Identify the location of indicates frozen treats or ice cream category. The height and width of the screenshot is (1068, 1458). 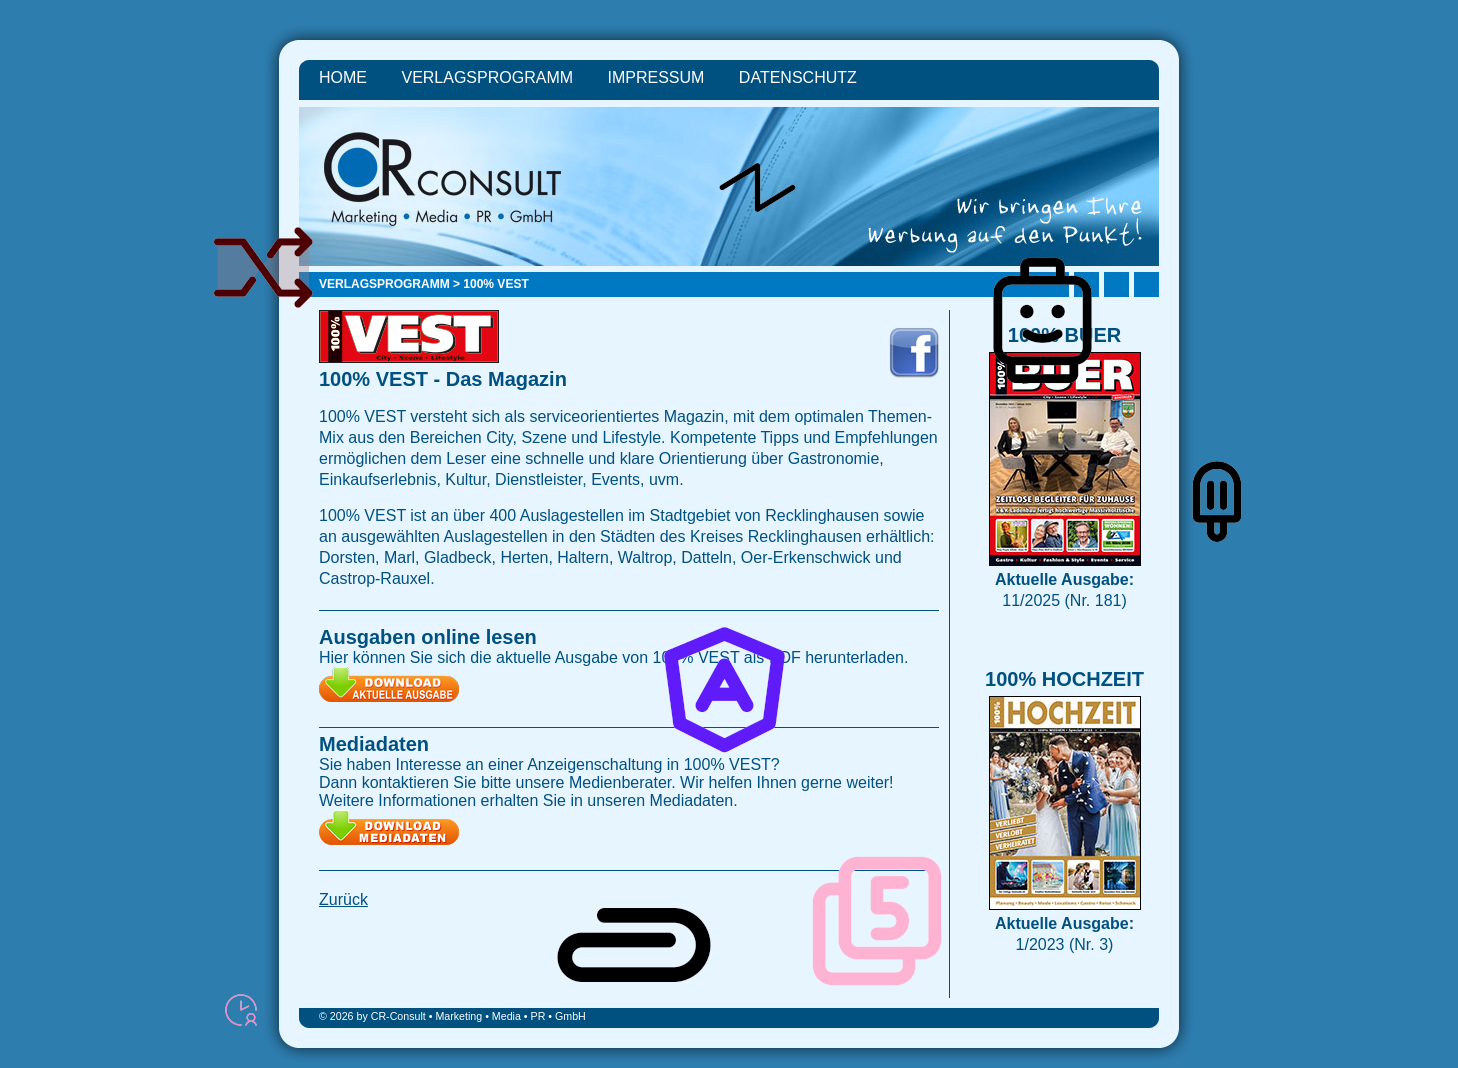
(1217, 501).